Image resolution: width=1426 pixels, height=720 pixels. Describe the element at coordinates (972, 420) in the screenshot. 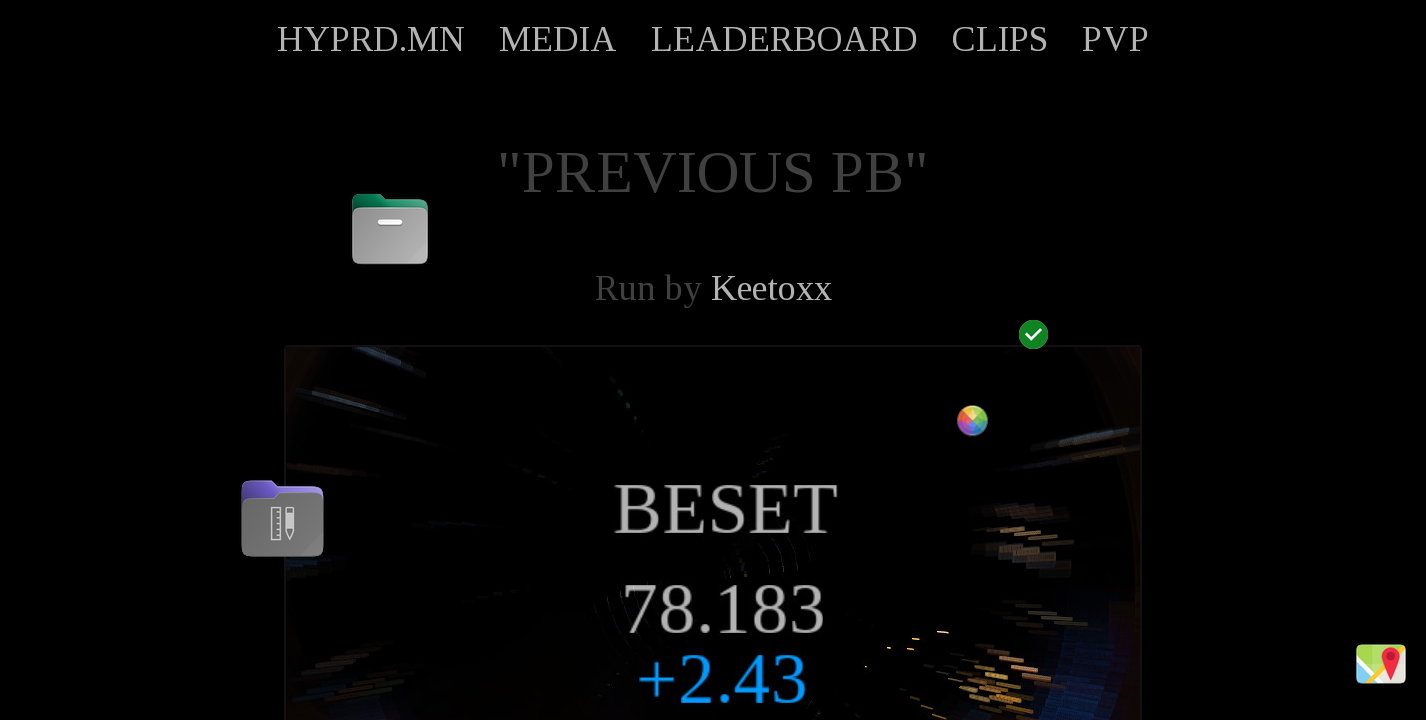

I see `open color picker or palette settings` at that location.